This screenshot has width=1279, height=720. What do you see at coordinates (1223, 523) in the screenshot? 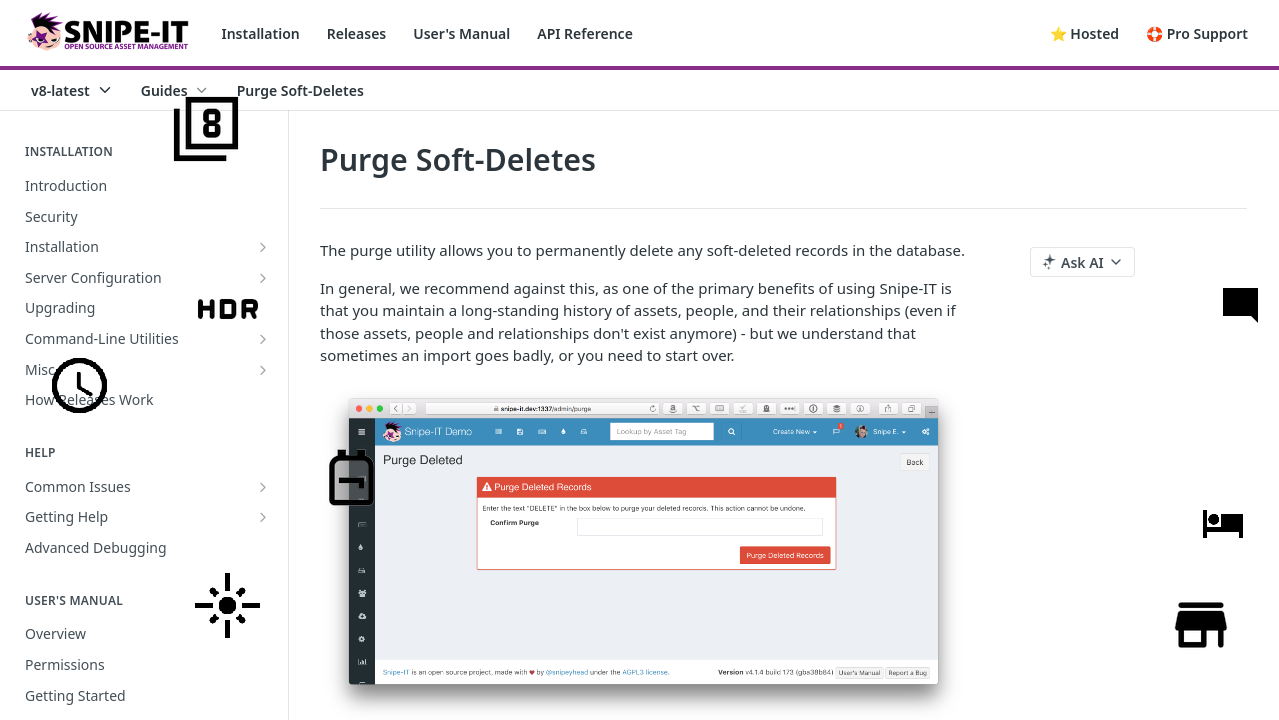
I see `find nearby hotels or accommodations` at bounding box center [1223, 523].